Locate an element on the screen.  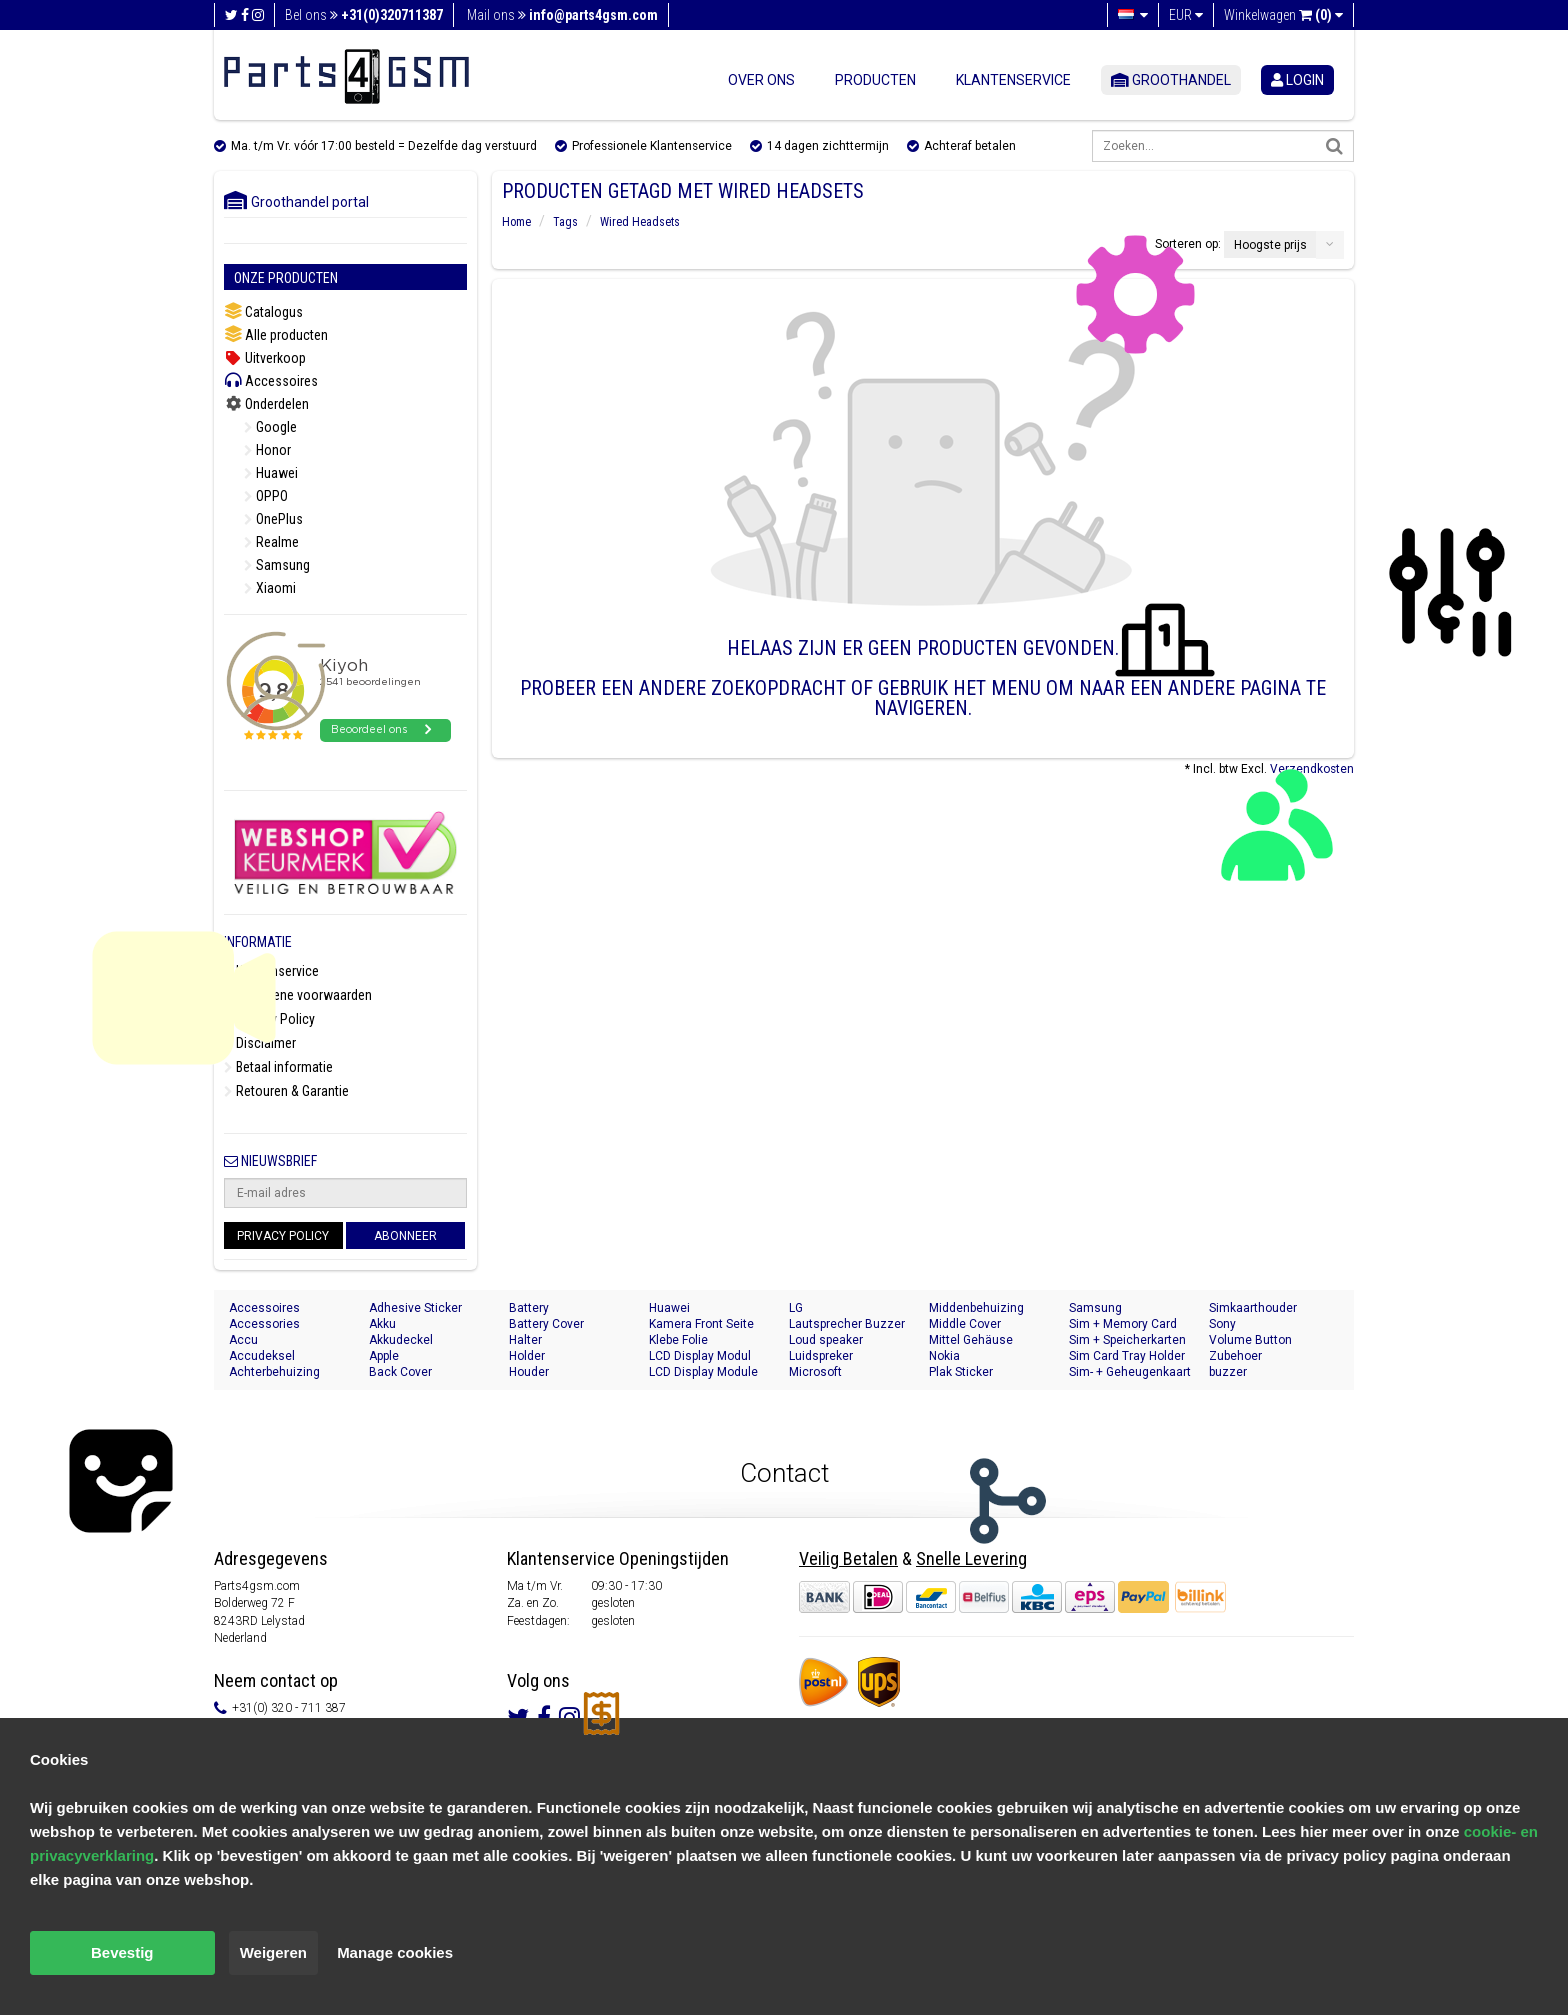
open sticker picker is located at coordinates (121, 1481).